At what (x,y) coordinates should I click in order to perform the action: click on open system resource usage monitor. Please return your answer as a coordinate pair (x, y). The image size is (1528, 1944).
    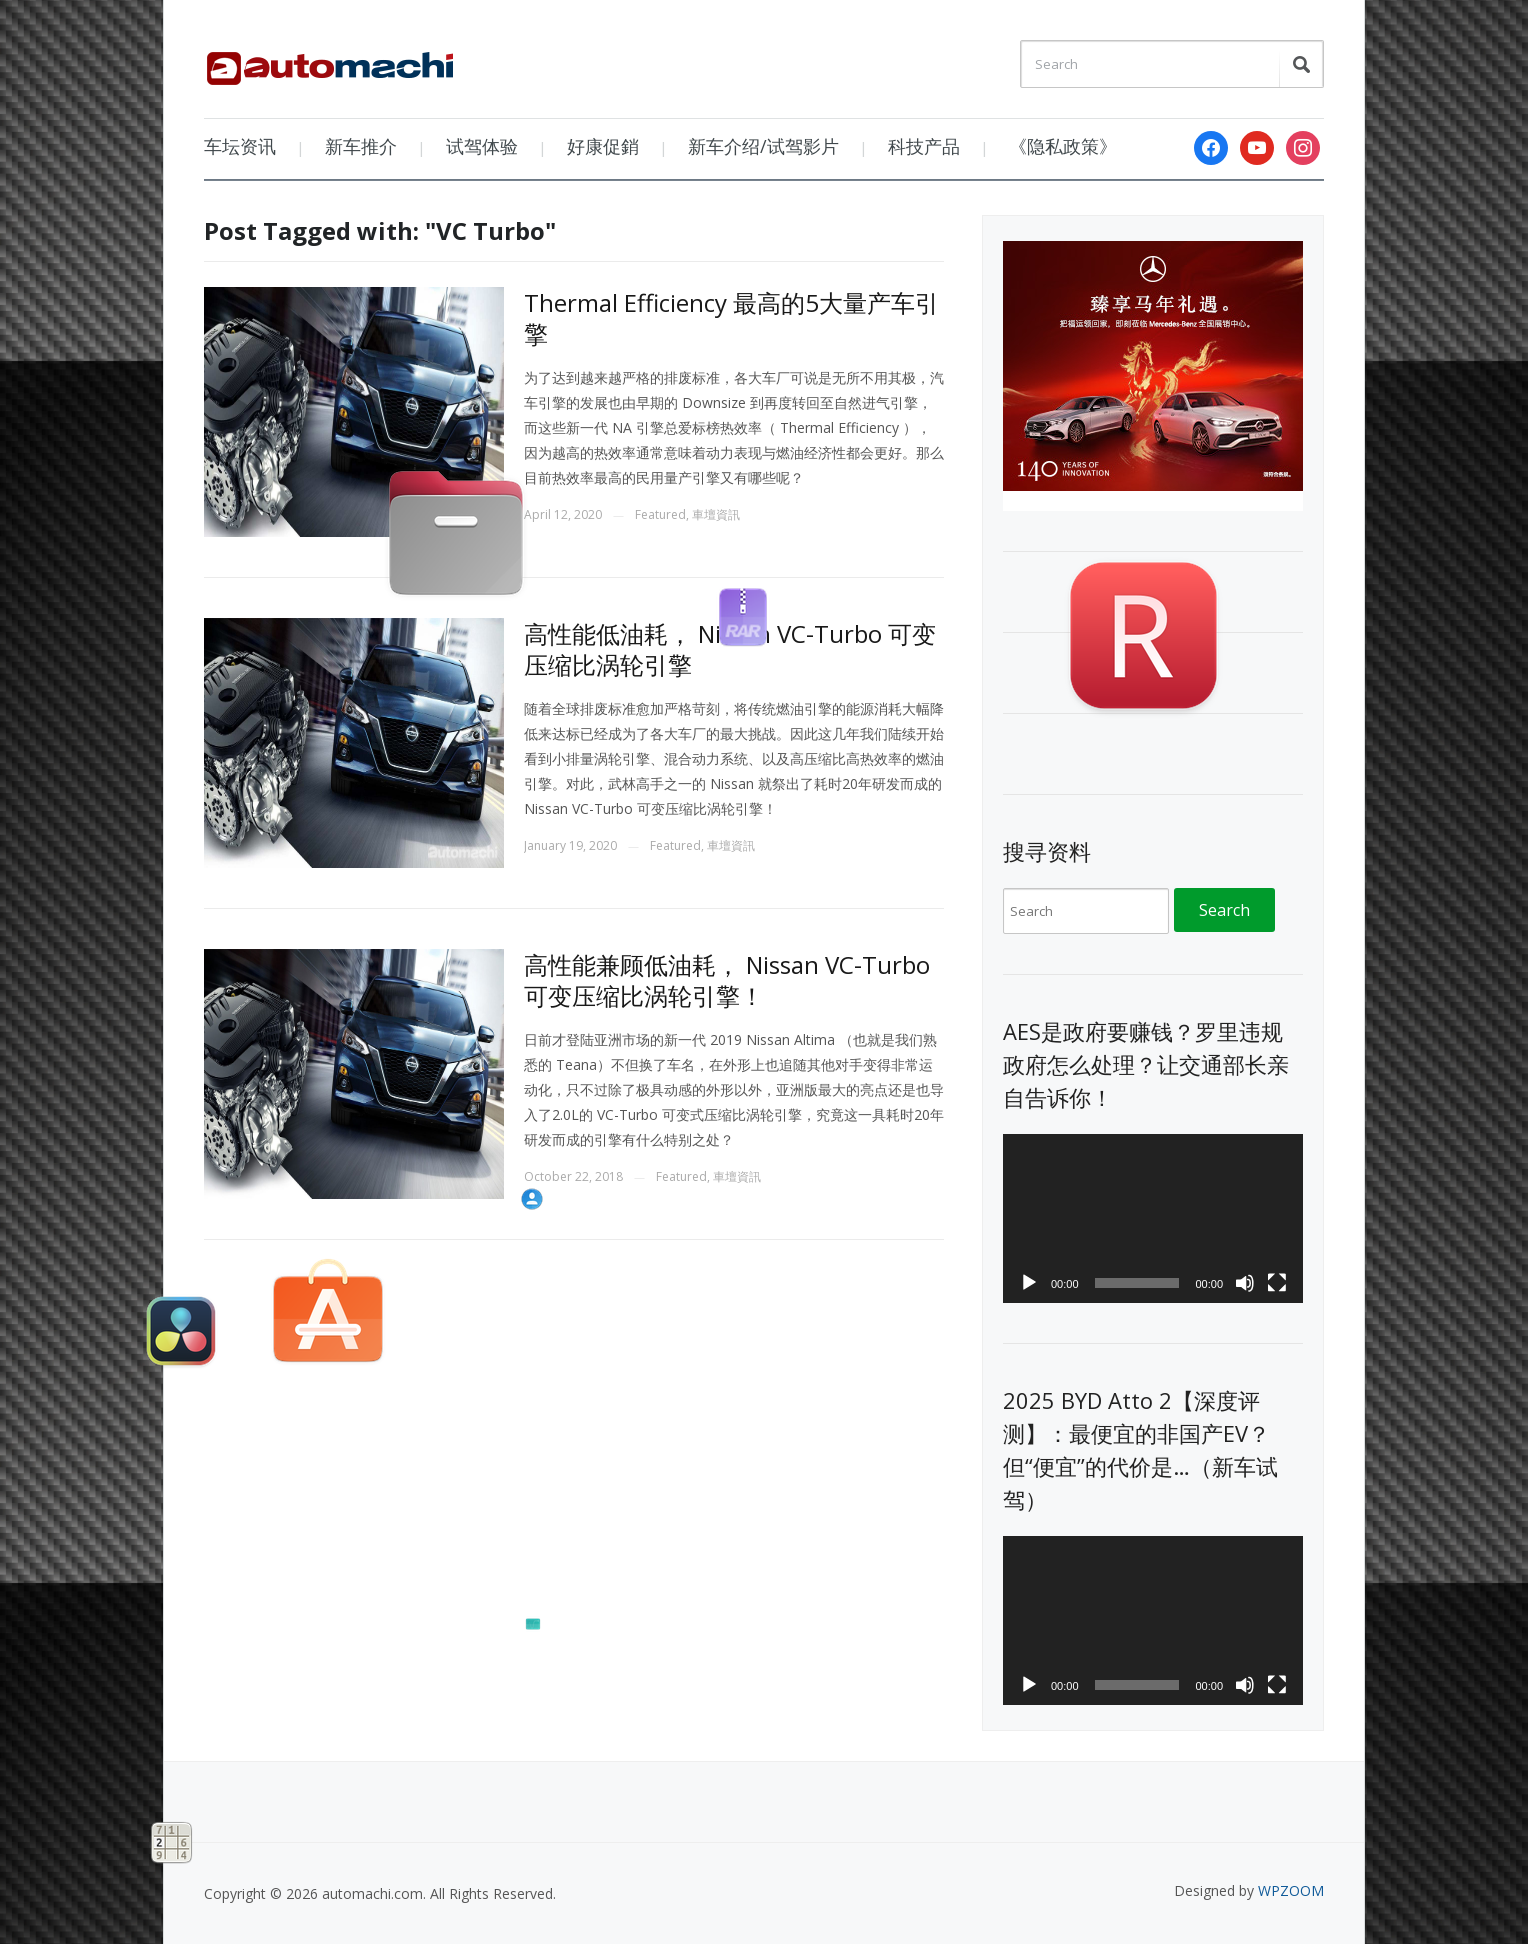
    Looking at the image, I should click on (533, 1624).